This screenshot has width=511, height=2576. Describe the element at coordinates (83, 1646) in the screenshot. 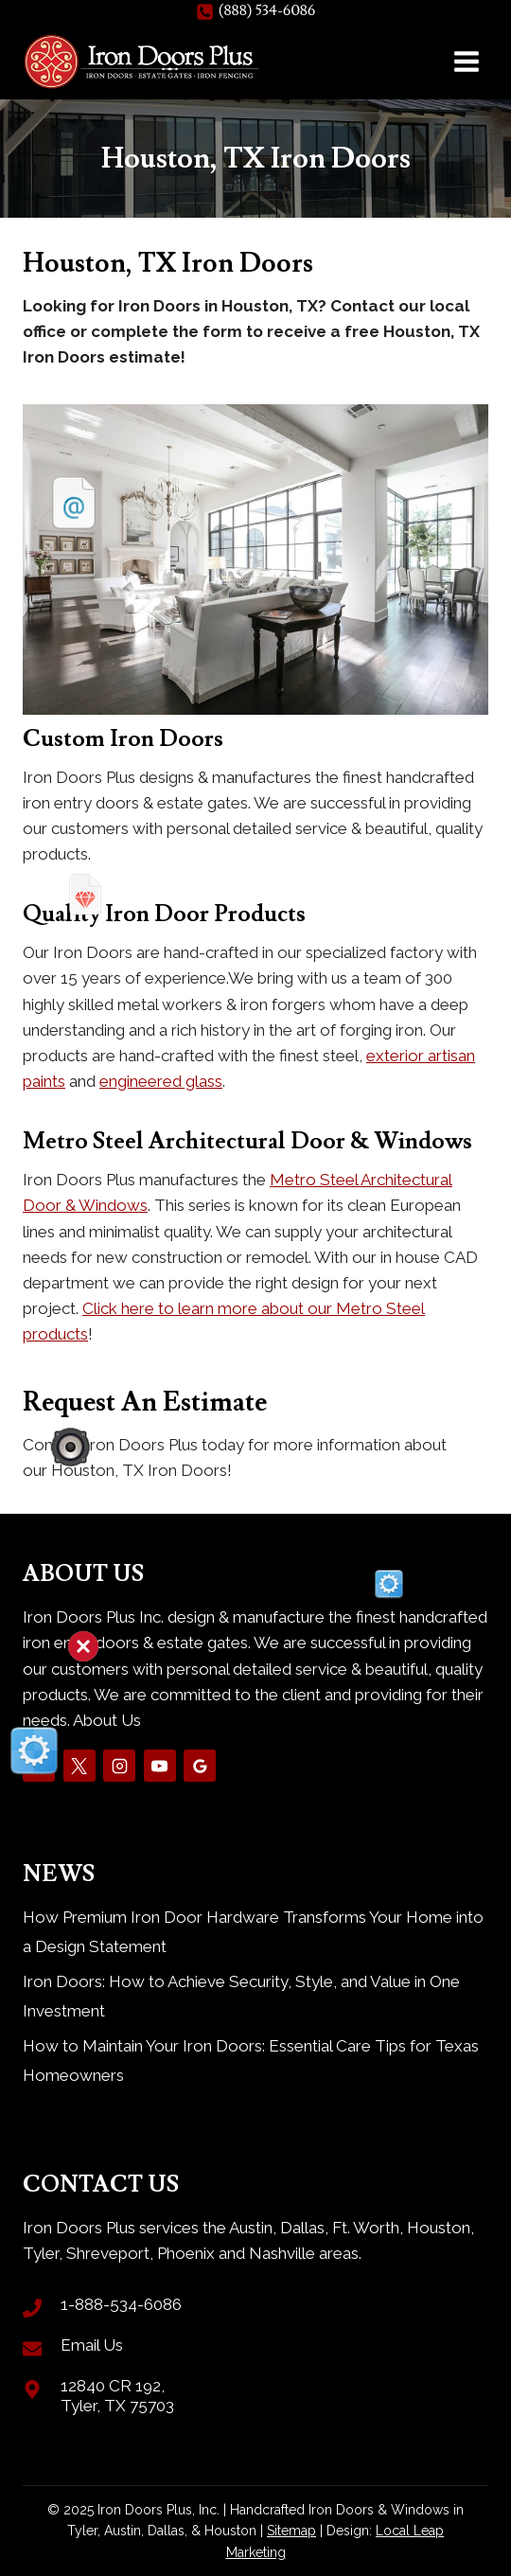

I see `close the current window or dialog` at that location.